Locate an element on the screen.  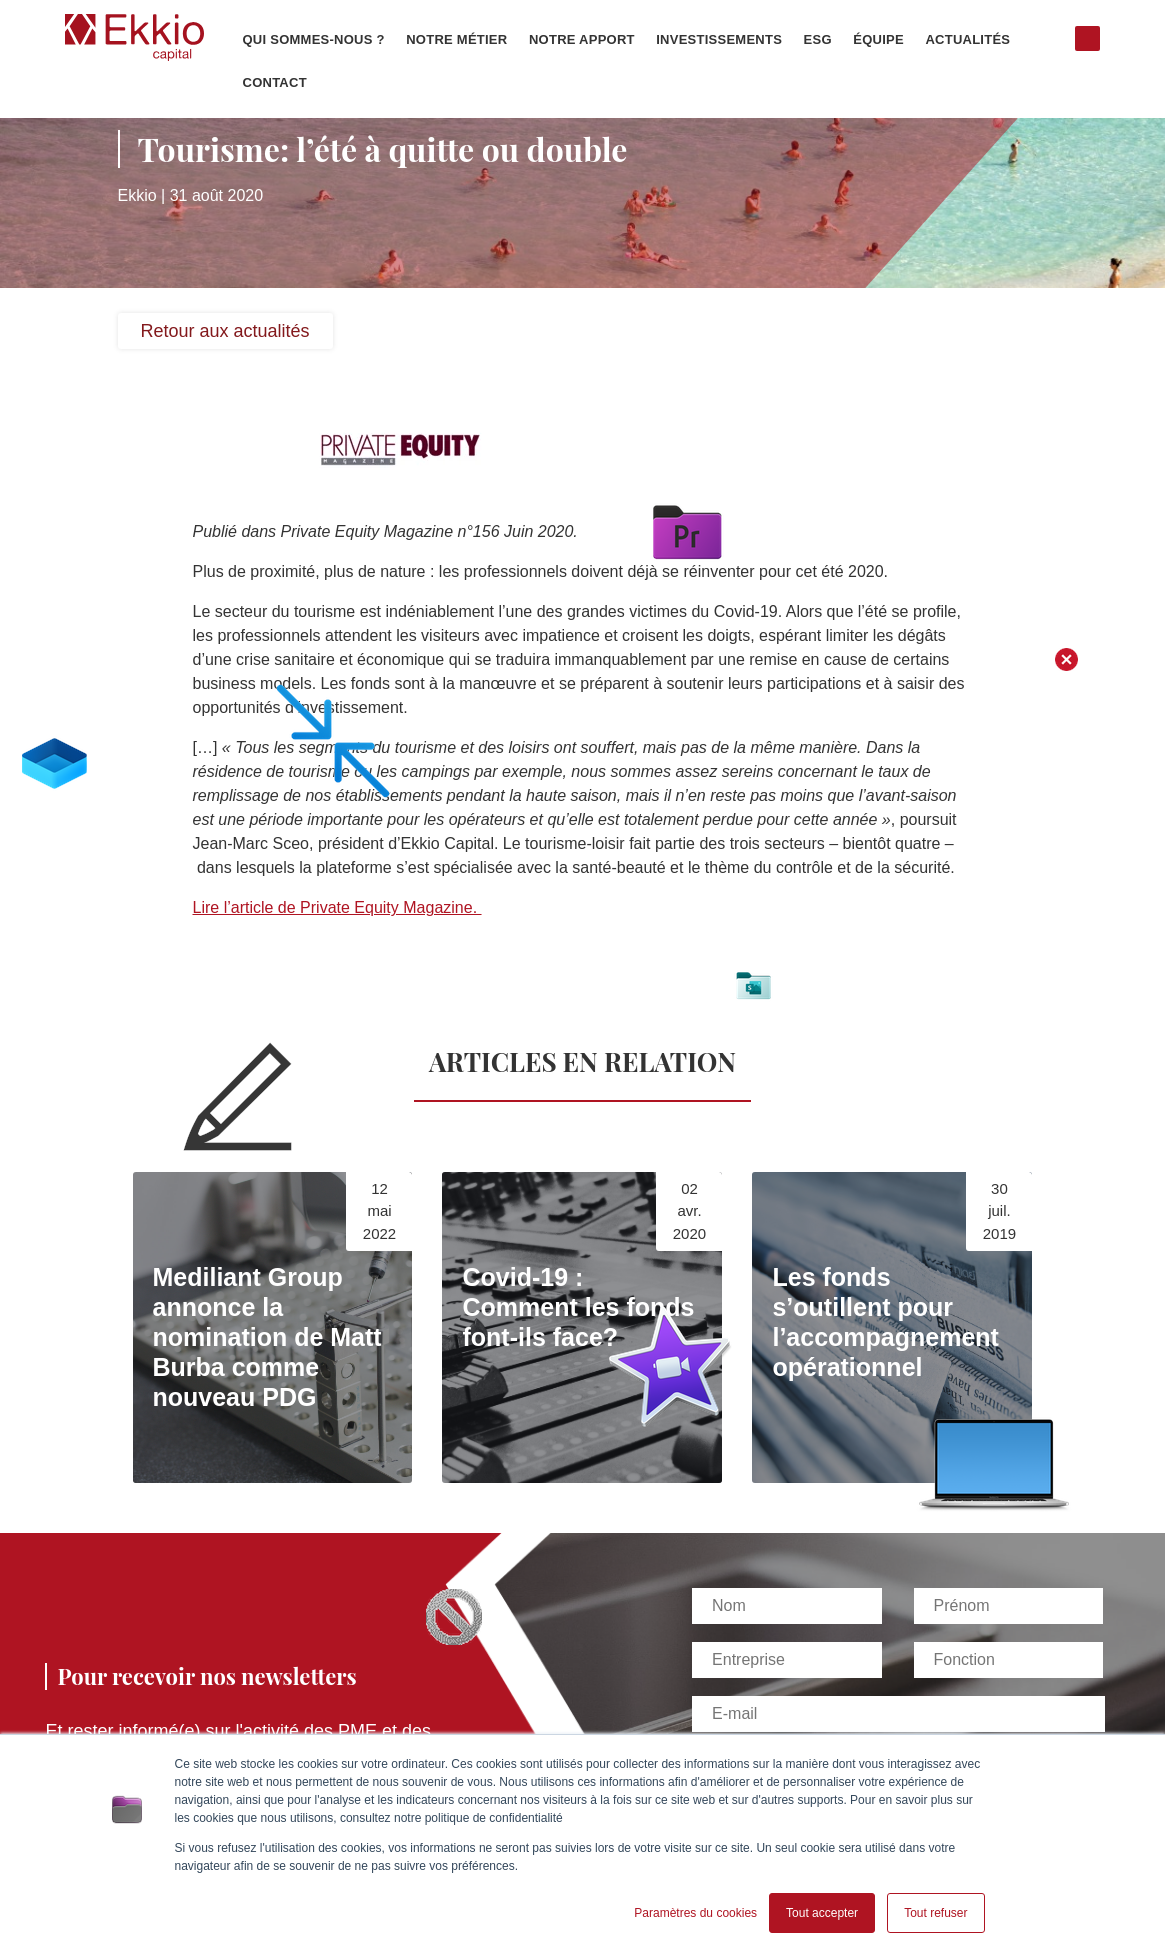
indicates access denied or permission restricted is located at coordinates (454, 1617).